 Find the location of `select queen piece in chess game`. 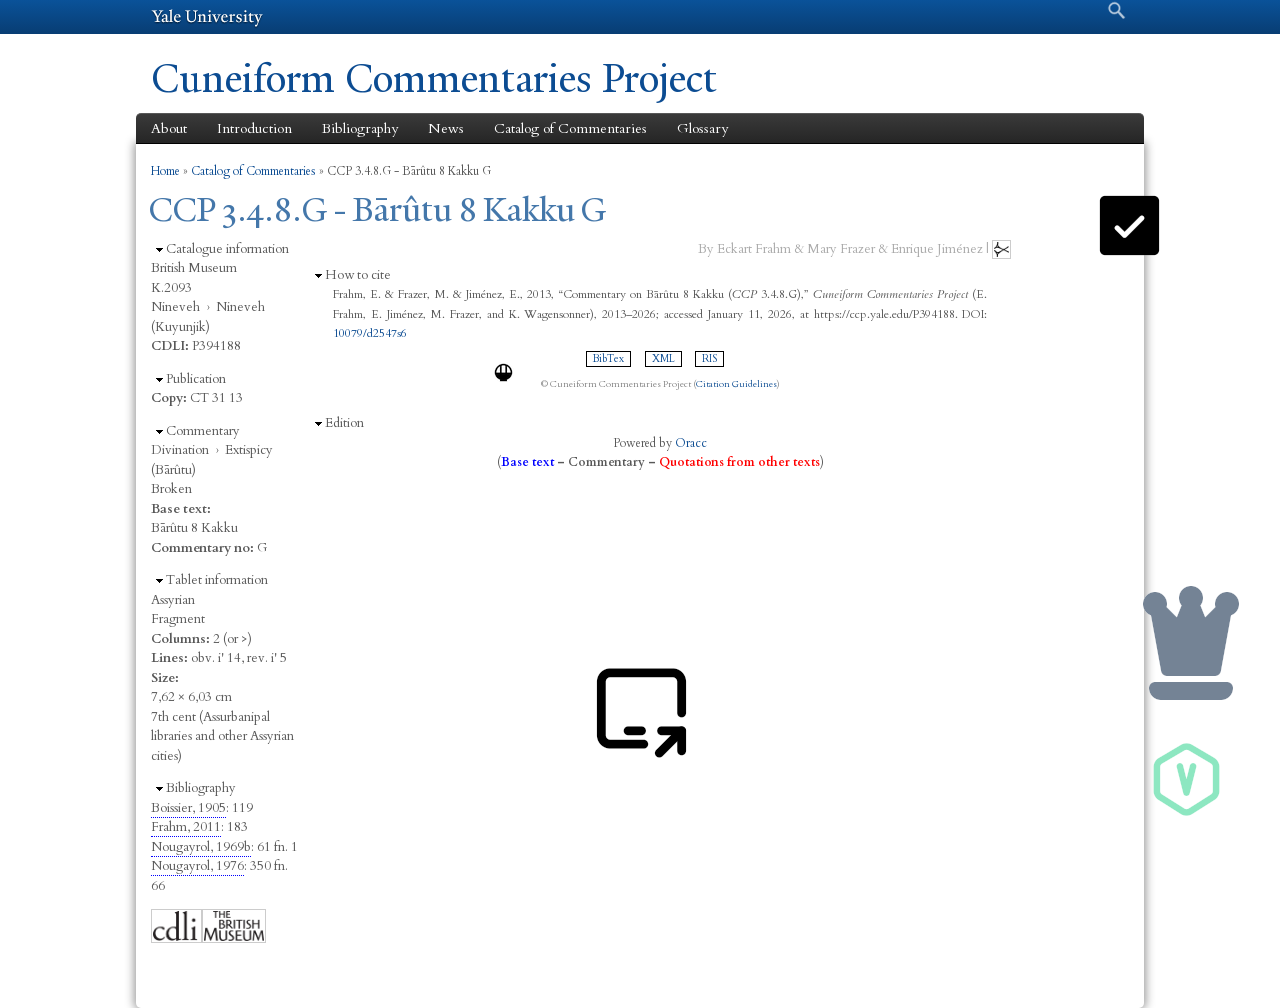

select queen piece in chess game is located at coordinates (1191, 646).